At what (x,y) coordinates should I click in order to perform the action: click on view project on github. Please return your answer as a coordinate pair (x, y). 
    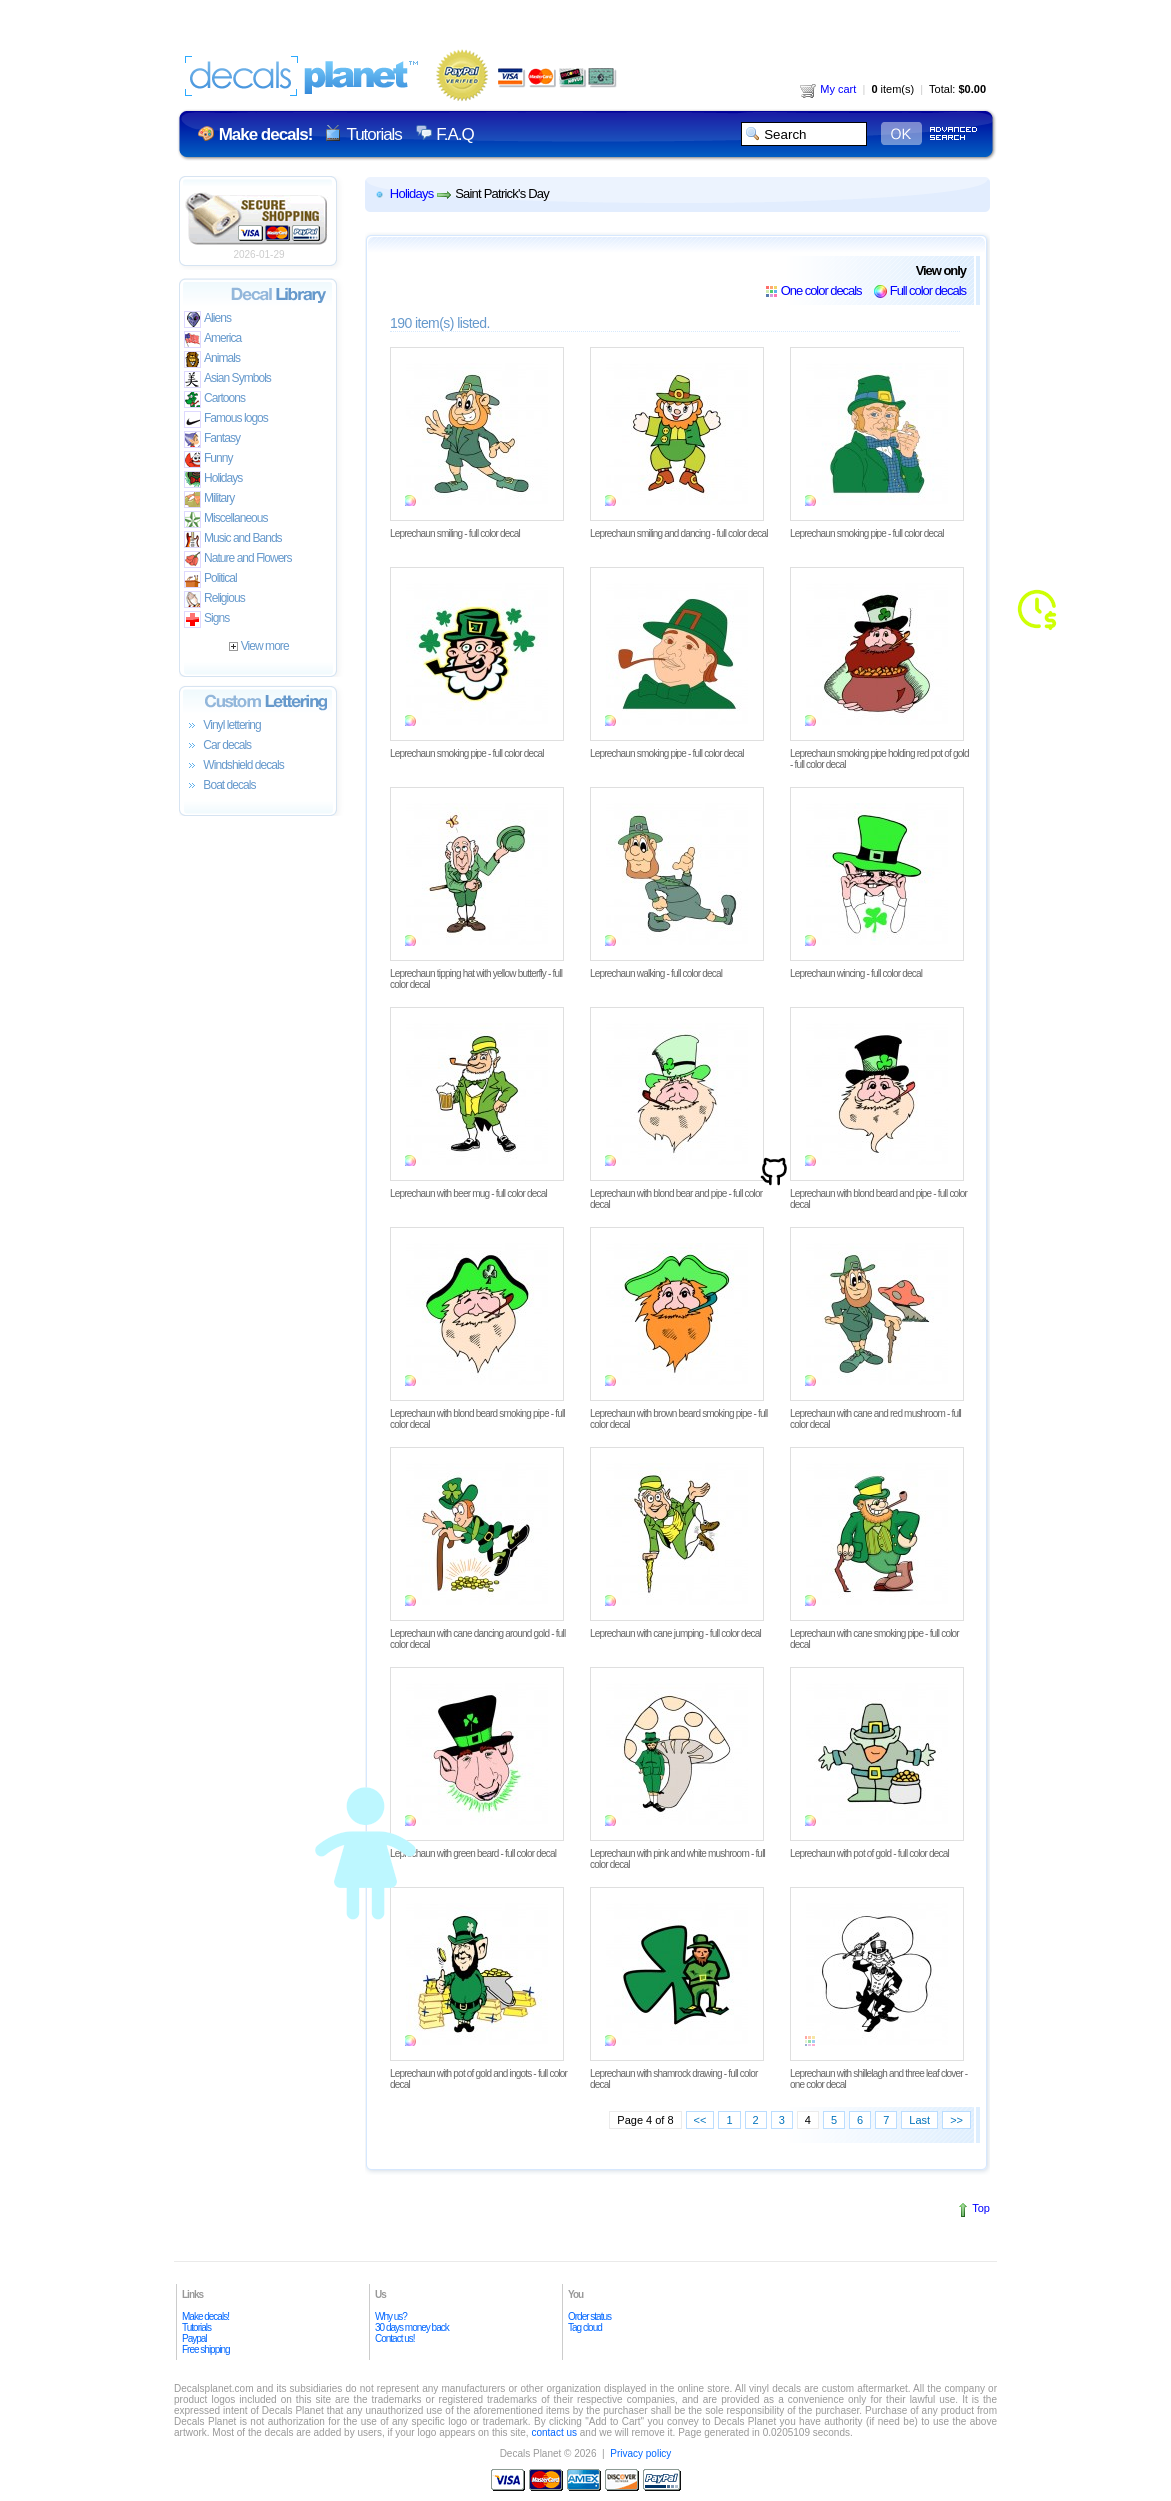
    Looking at the image, I should click on (774, 1171).